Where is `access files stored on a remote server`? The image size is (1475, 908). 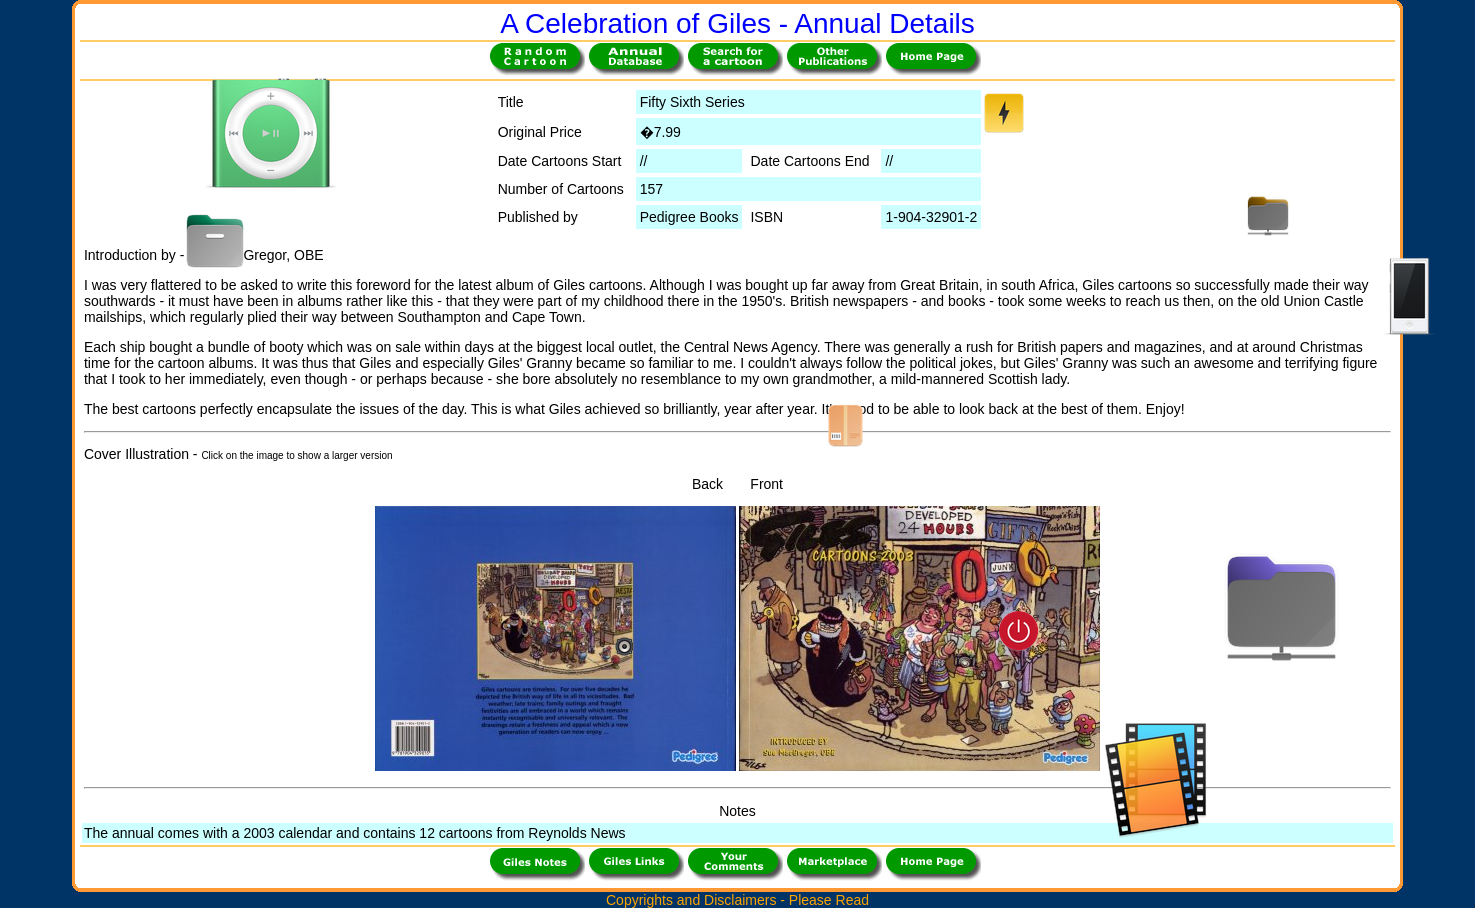 access files stored on a remote server is located at coordinates (1268, 215).